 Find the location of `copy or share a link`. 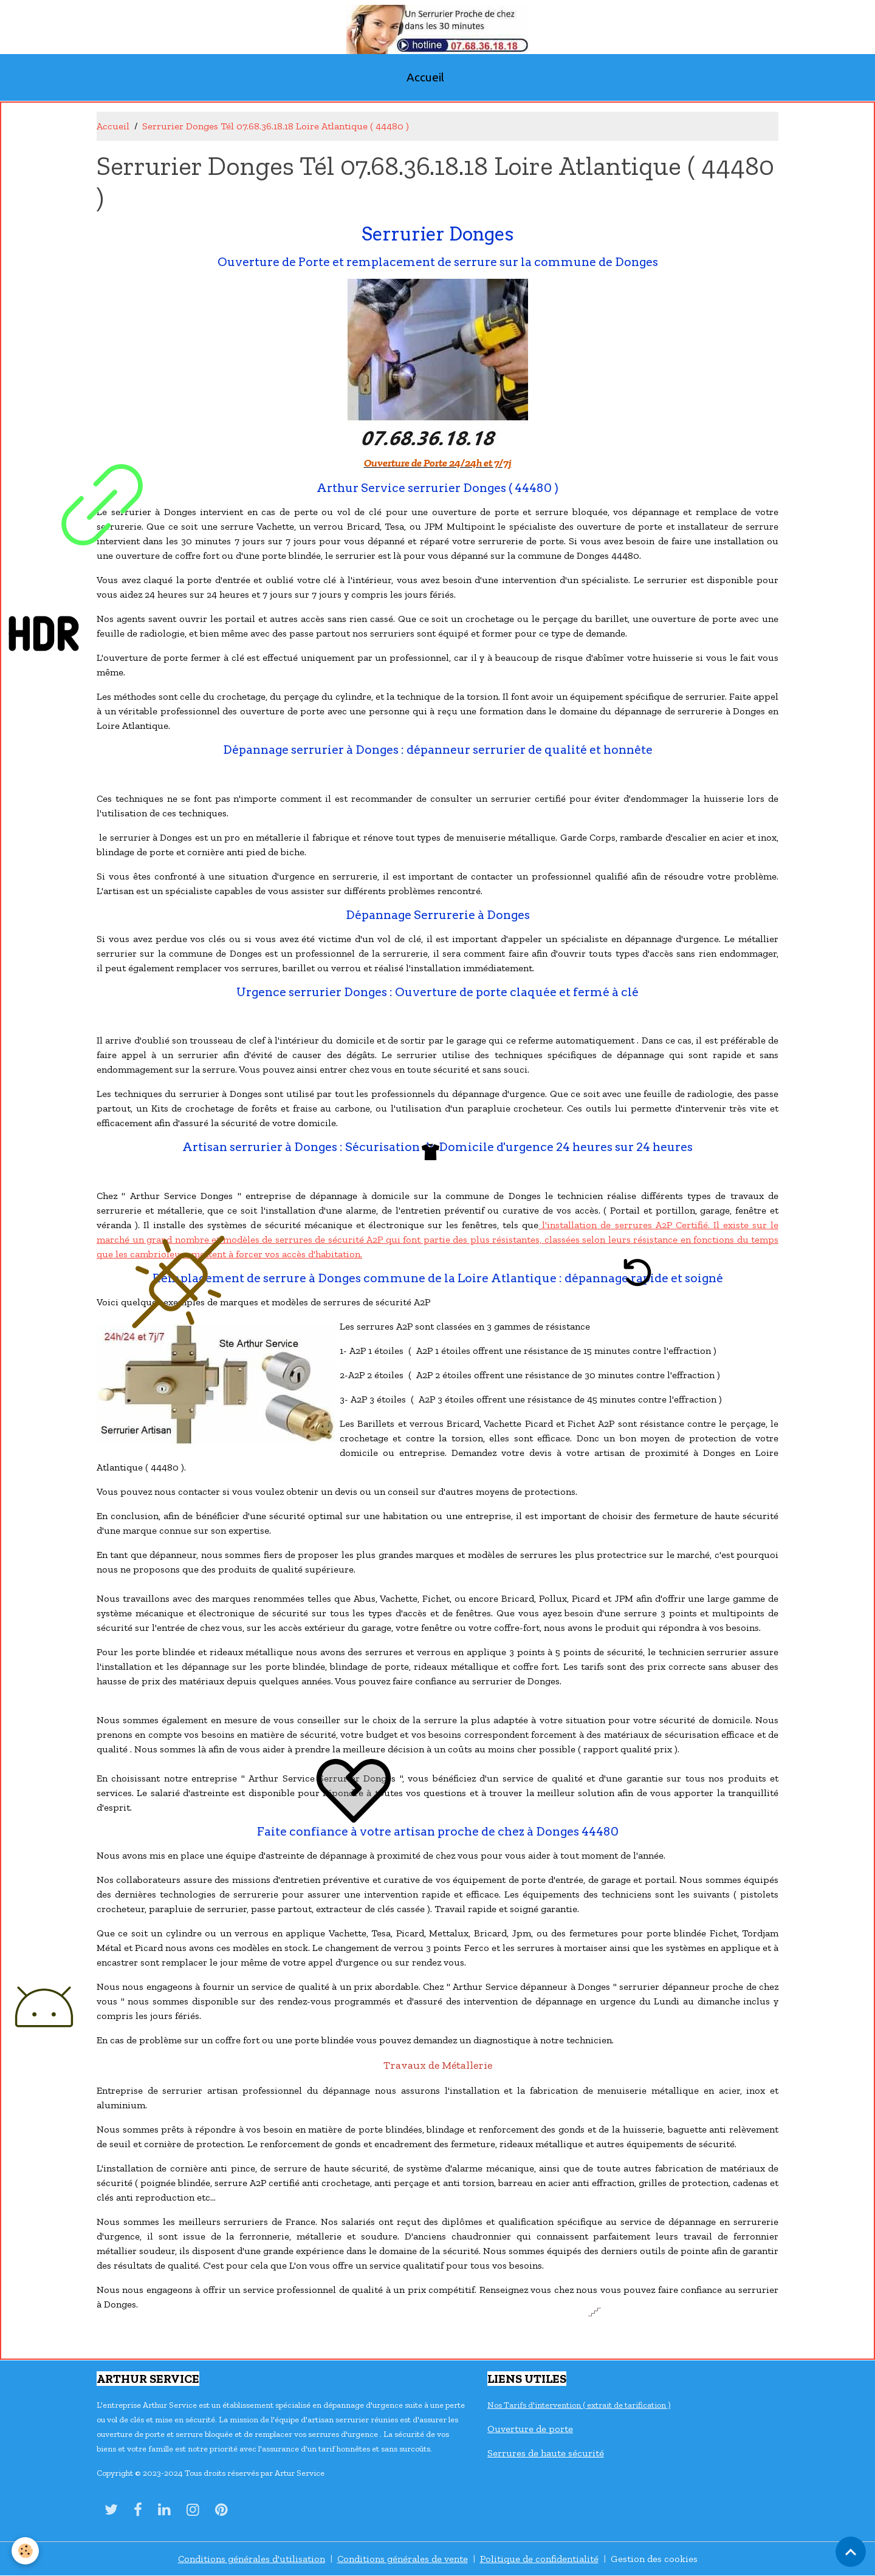

copy or share a link is located at coordinates (102, 505).